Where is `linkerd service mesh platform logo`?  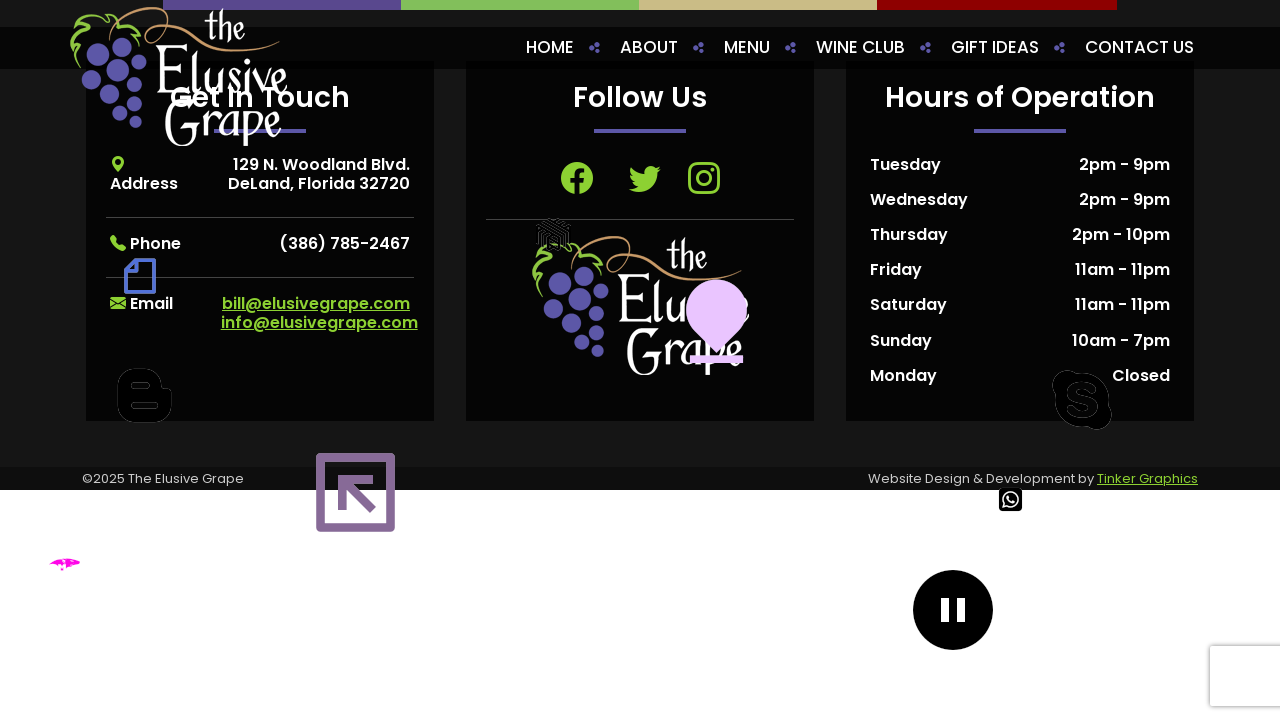 linkerd service mesh platform logo is located at coordinates (553, 234).